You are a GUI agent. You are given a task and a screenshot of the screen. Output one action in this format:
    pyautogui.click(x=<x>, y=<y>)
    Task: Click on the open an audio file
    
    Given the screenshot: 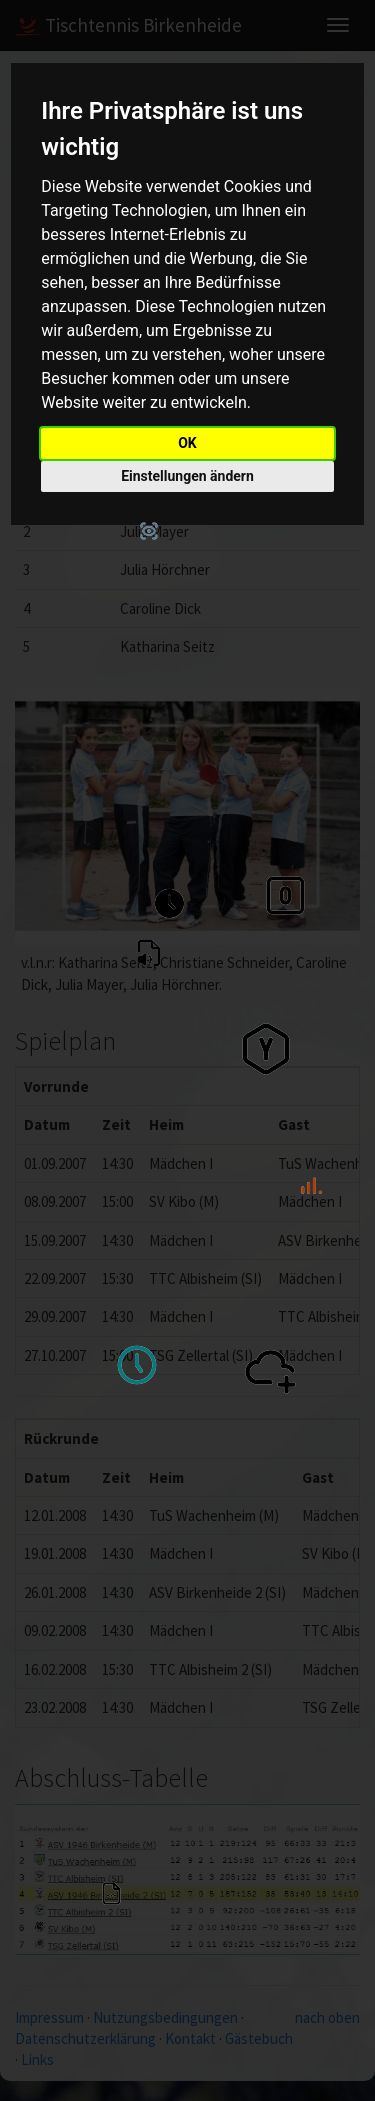 What is the action you would take?
    pyautogui.click(x=149, y=953)
    